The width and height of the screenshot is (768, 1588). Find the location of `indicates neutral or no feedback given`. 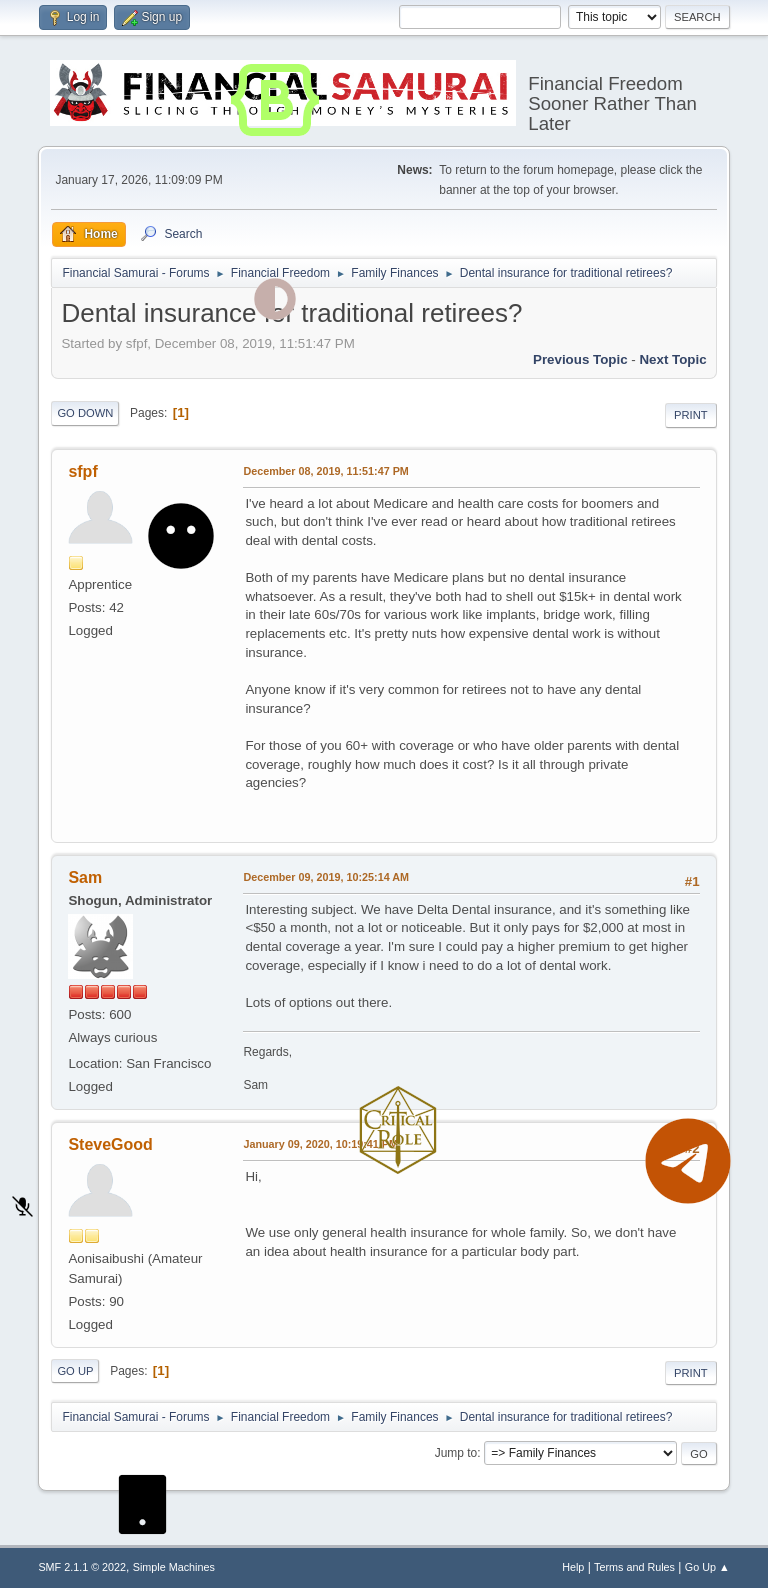

indicates neutral or no feedback given is located at coordinates (181, 536).